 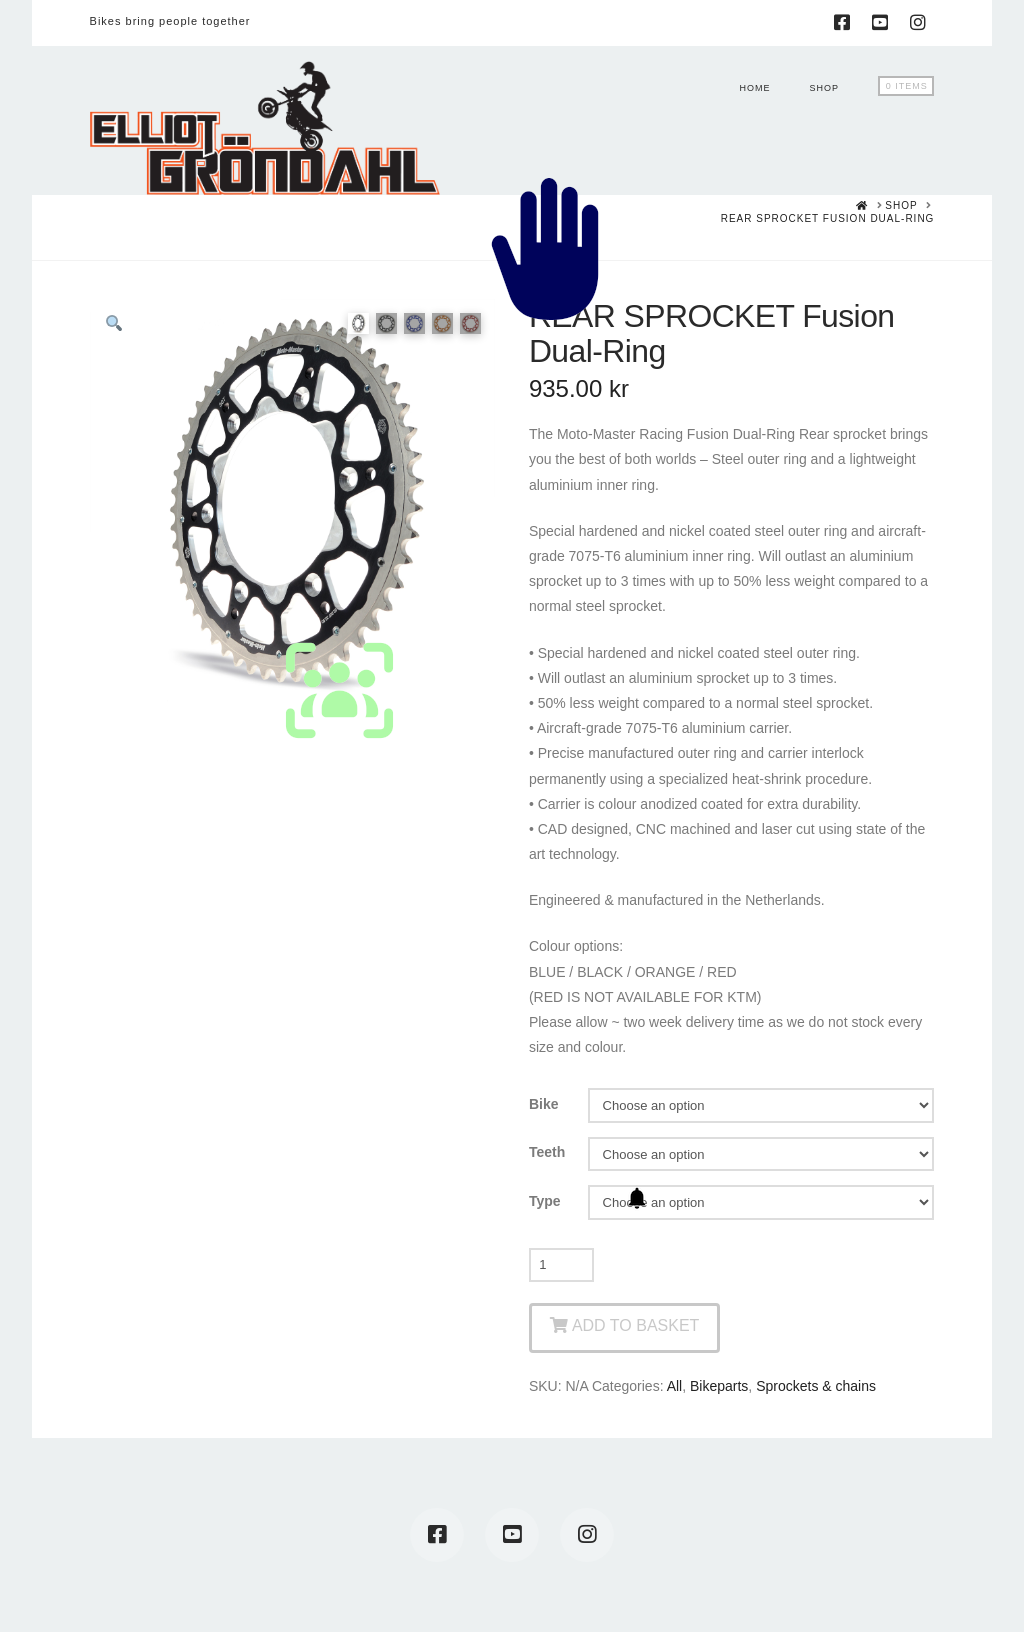 What do you see at coordinates (545, 249) in the screenshot?
I see `stop or halt an action` at bounding box center [545, 249].